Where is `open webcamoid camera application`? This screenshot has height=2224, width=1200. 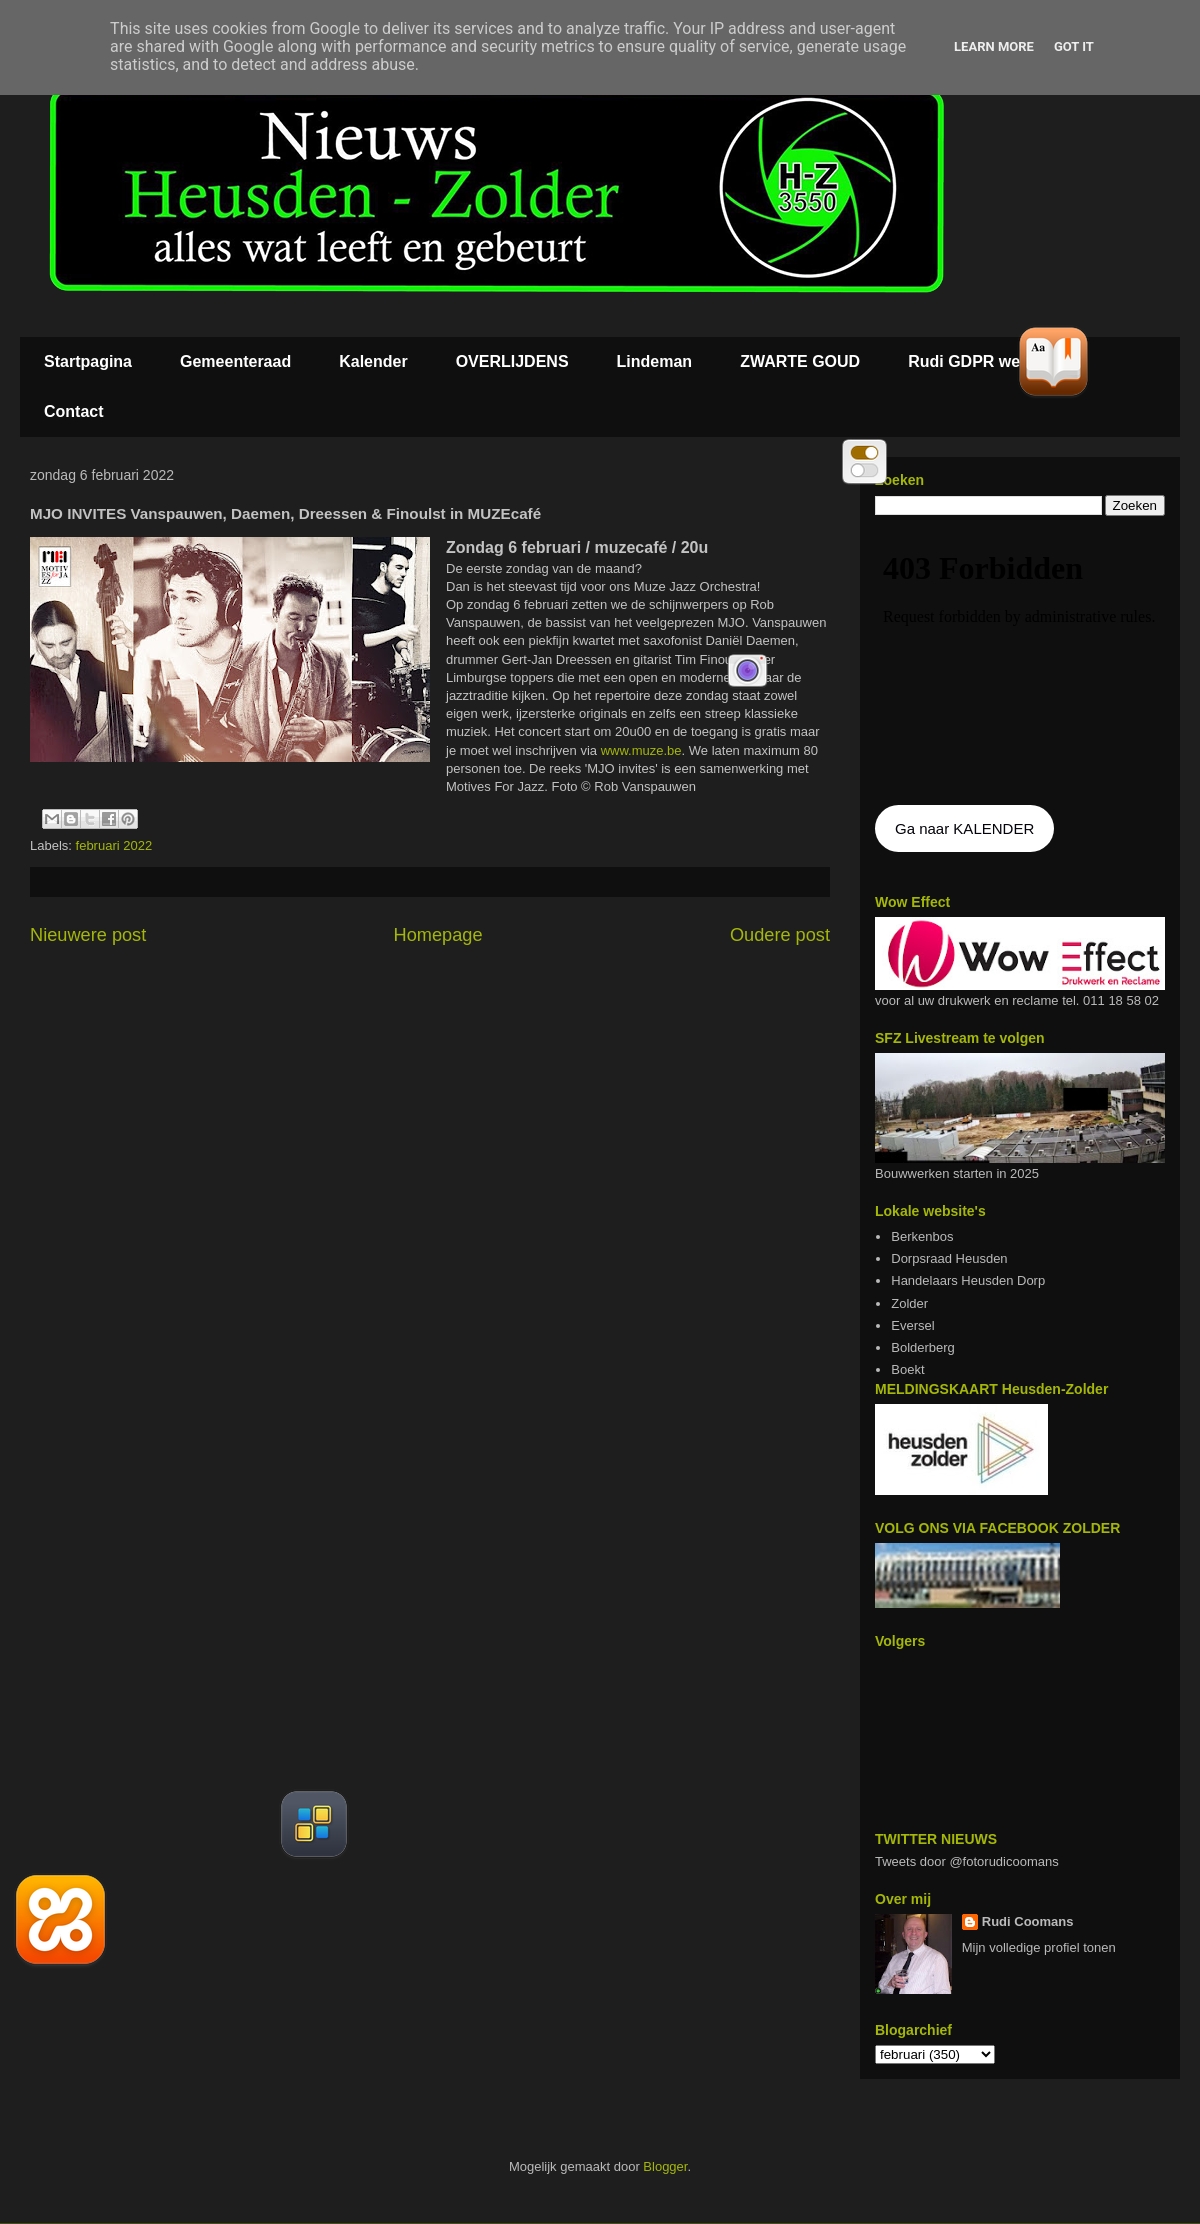 open webcamoid camera application is located at coordinates (747, 670).